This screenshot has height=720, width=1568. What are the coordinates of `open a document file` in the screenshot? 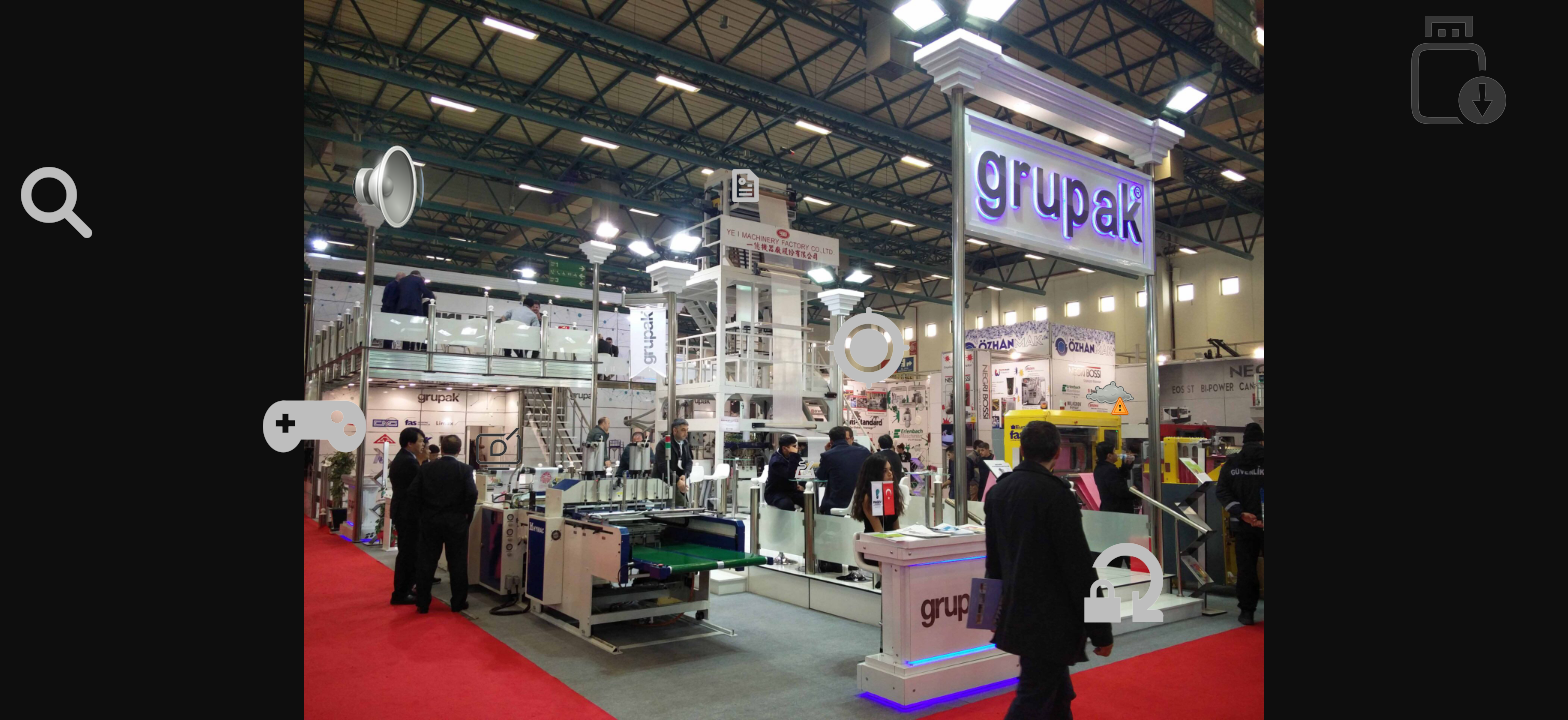 It's located at (745, 184).